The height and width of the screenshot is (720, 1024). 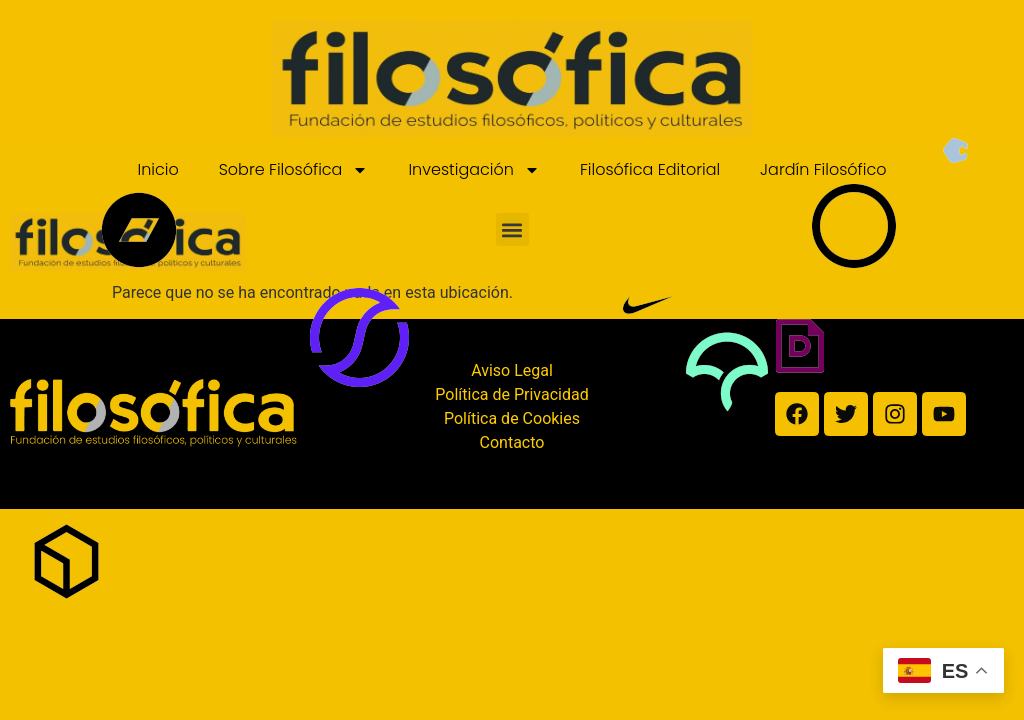 I want to click on open the OneStream app, so click(x=359, y=337).